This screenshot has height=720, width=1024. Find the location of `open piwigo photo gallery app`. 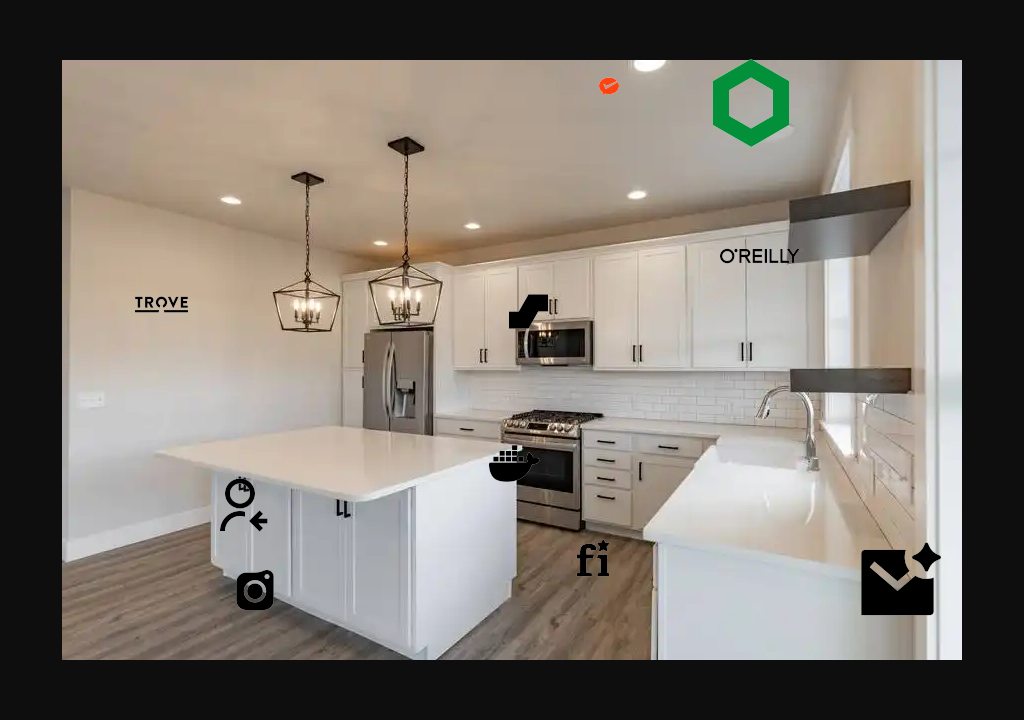

open piwigo photo gallery app is located at coordinates (255, 590).